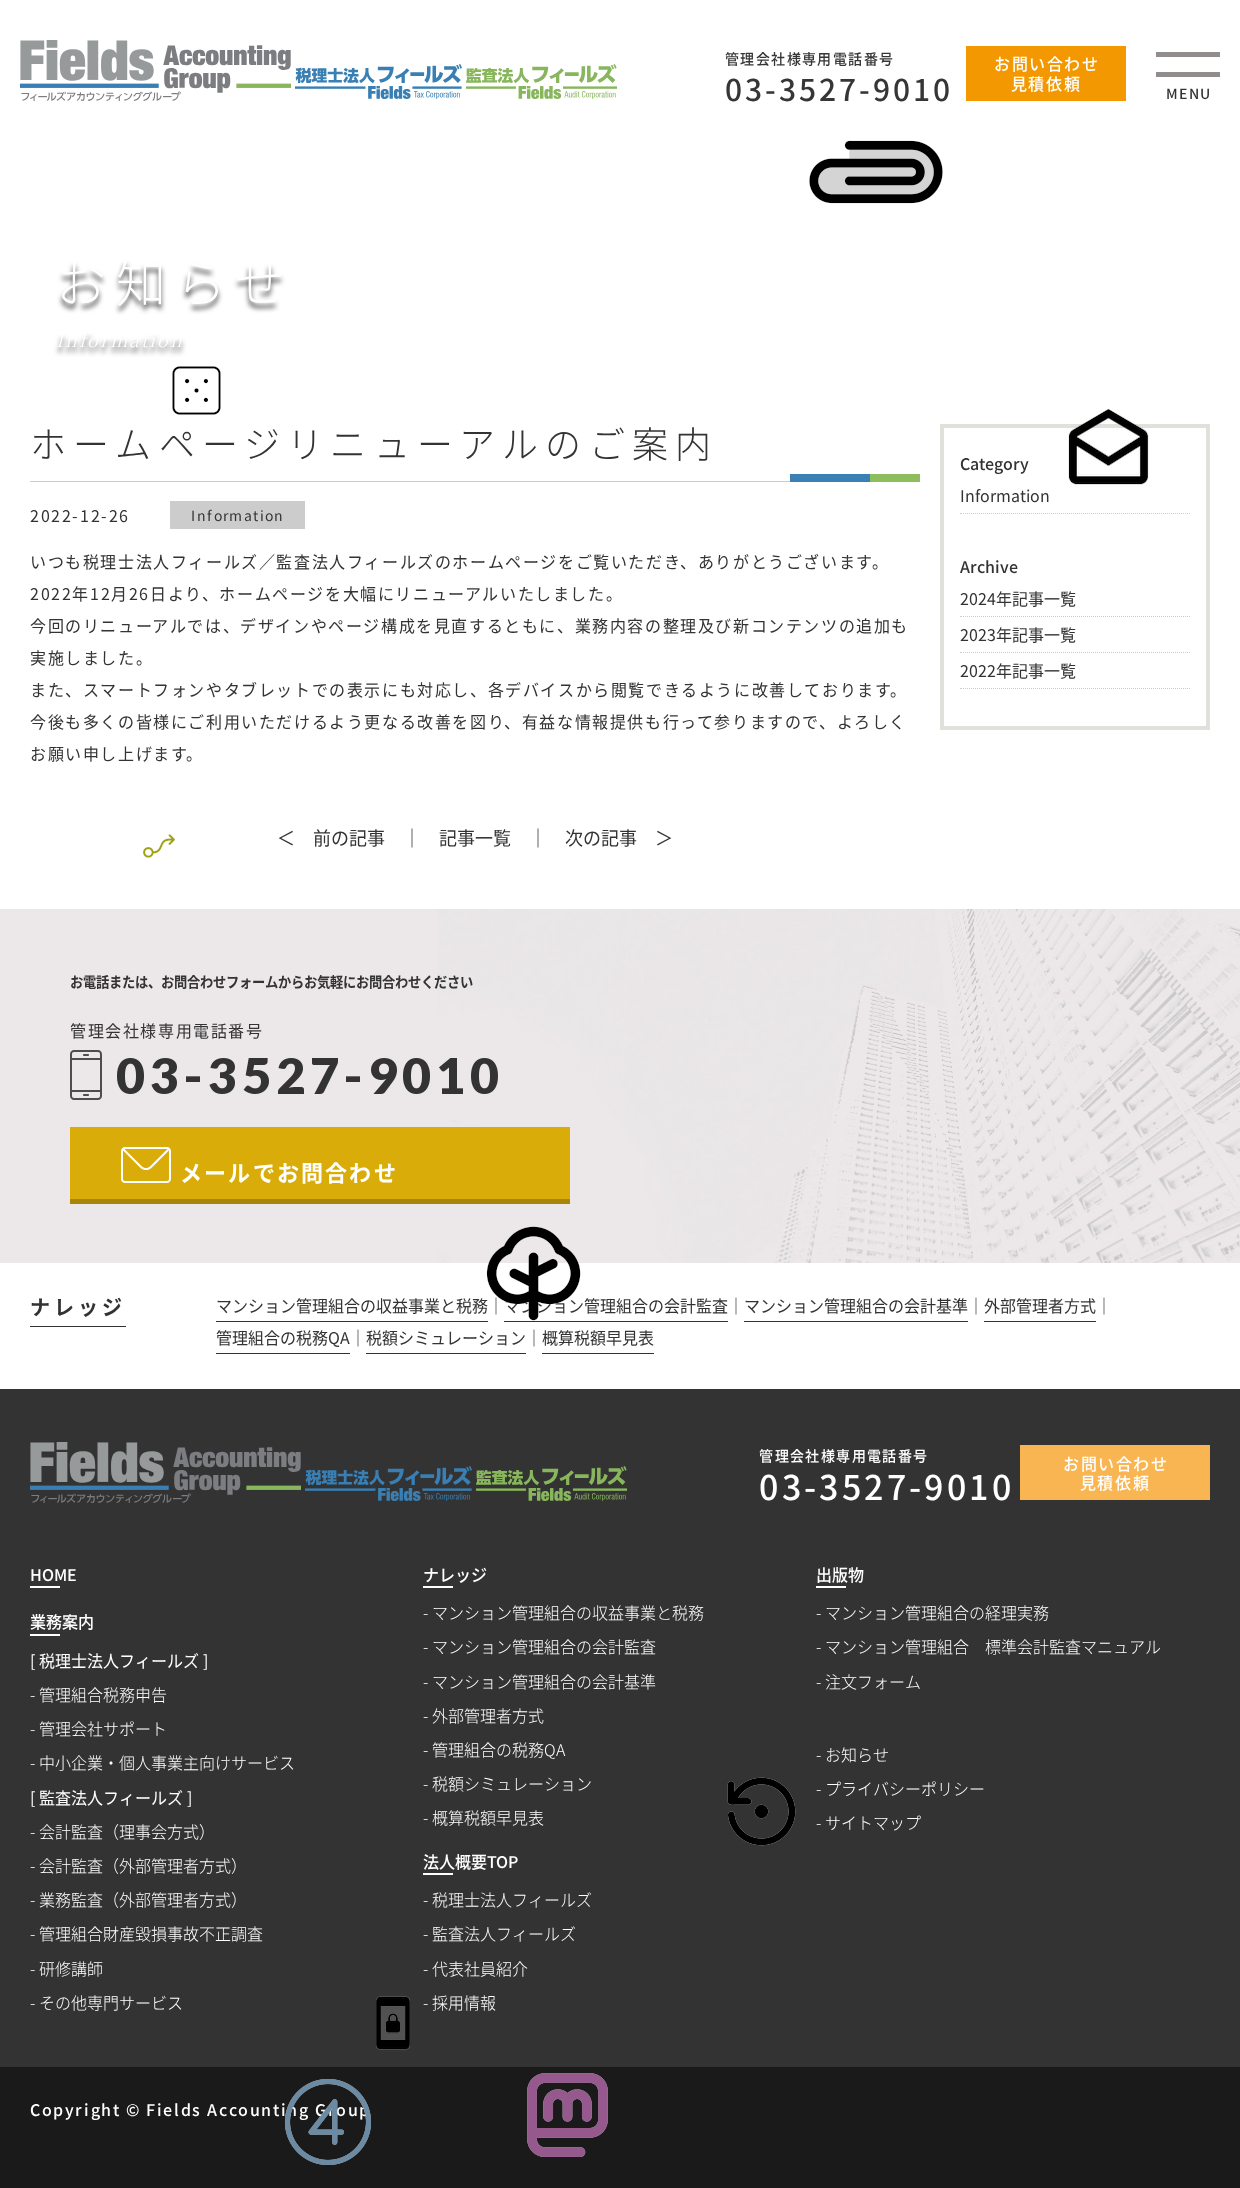  I want to click on lock screen orientation to portrait mode, so click(393, 2023).